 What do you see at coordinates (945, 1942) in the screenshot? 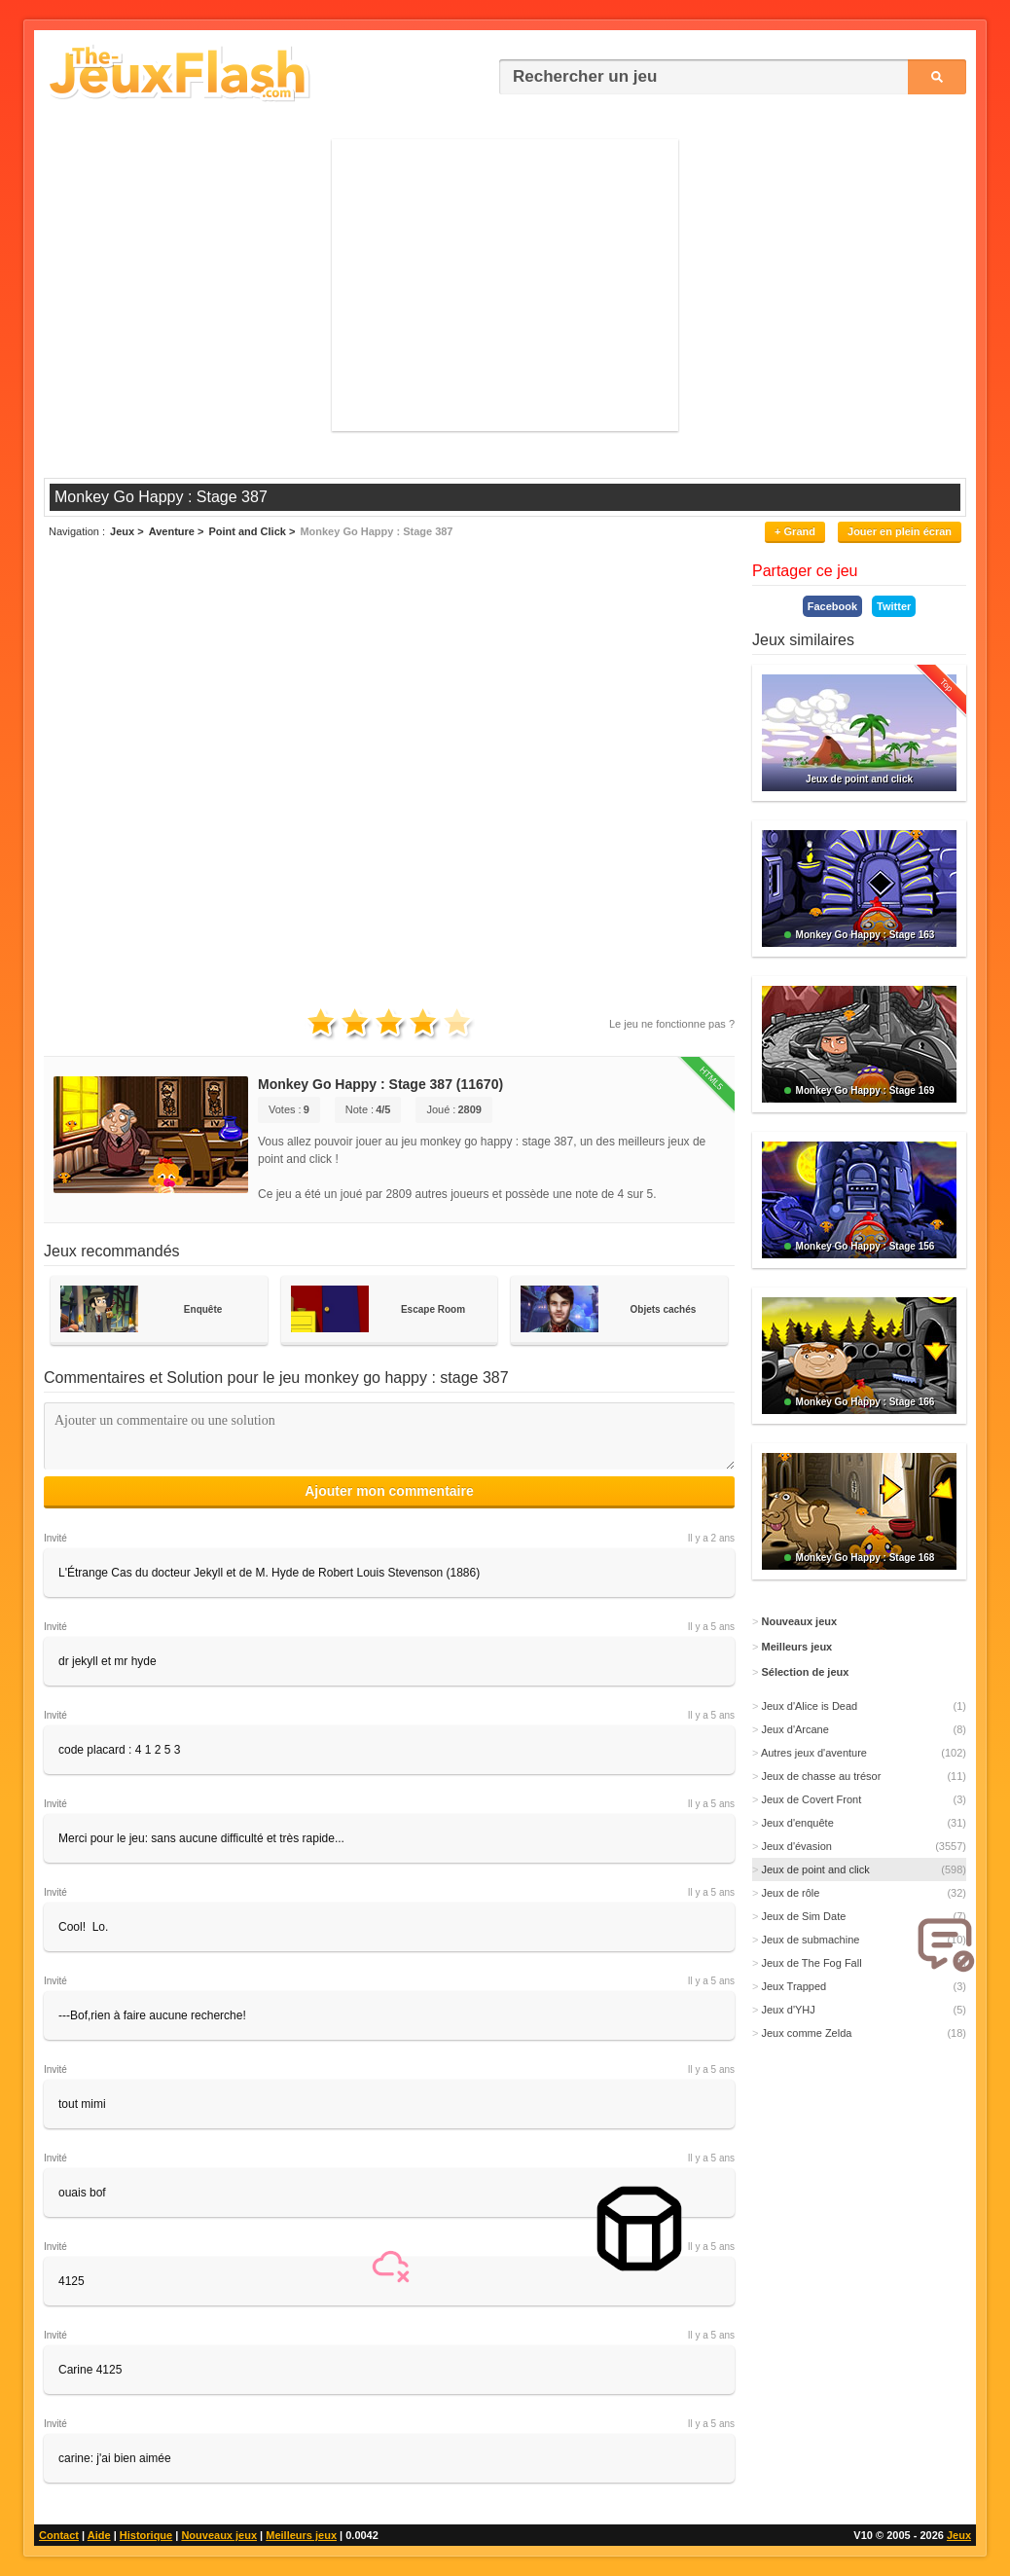
I see `cancel or delete a message` at bounding box center [945, 1942].